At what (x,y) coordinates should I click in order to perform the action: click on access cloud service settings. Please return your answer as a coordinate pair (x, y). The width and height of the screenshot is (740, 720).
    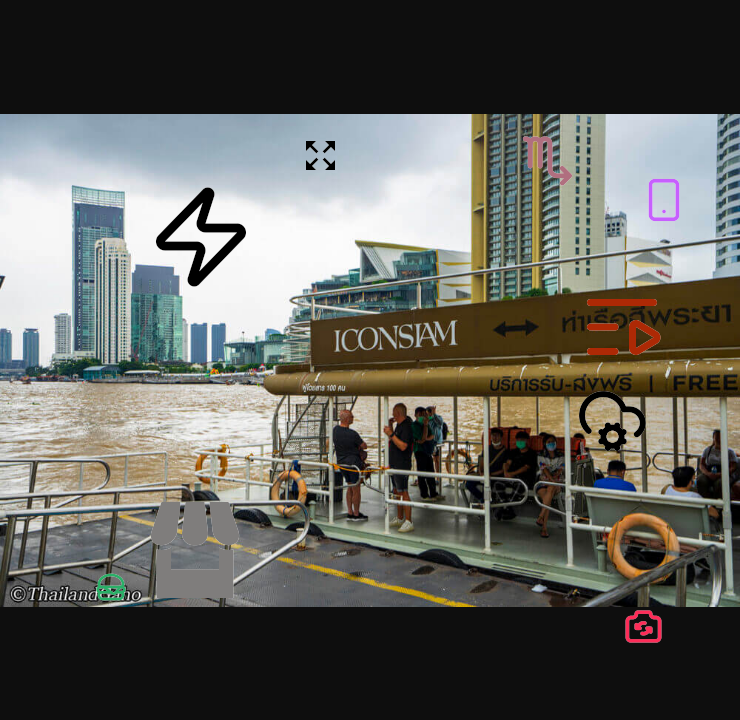
    Looking at the image, I should click on (612, 421).